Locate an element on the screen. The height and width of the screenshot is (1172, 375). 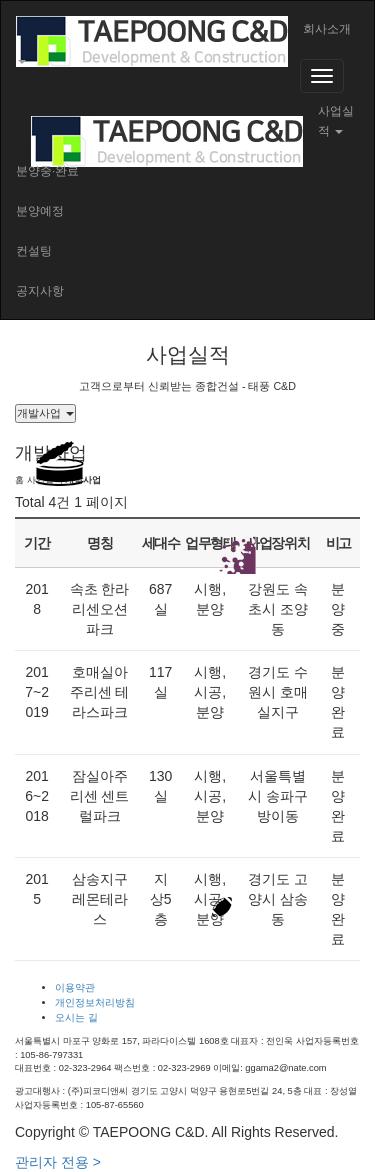
indicates ink or paint splatter effect tool is located at coordinates (237, 555).